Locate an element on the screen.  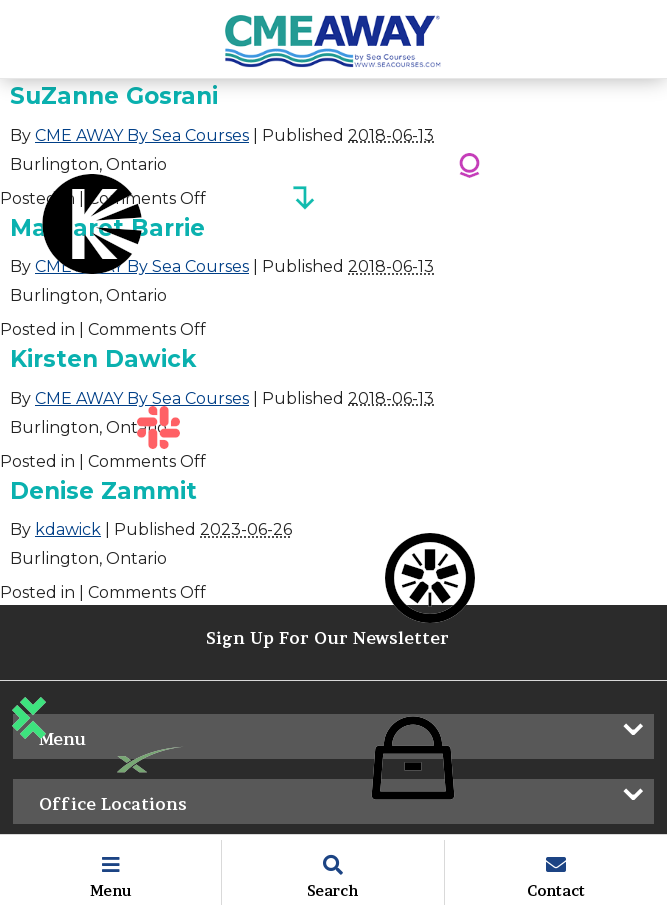
open the Kinopoisk app is located at coordinates (92, 224).